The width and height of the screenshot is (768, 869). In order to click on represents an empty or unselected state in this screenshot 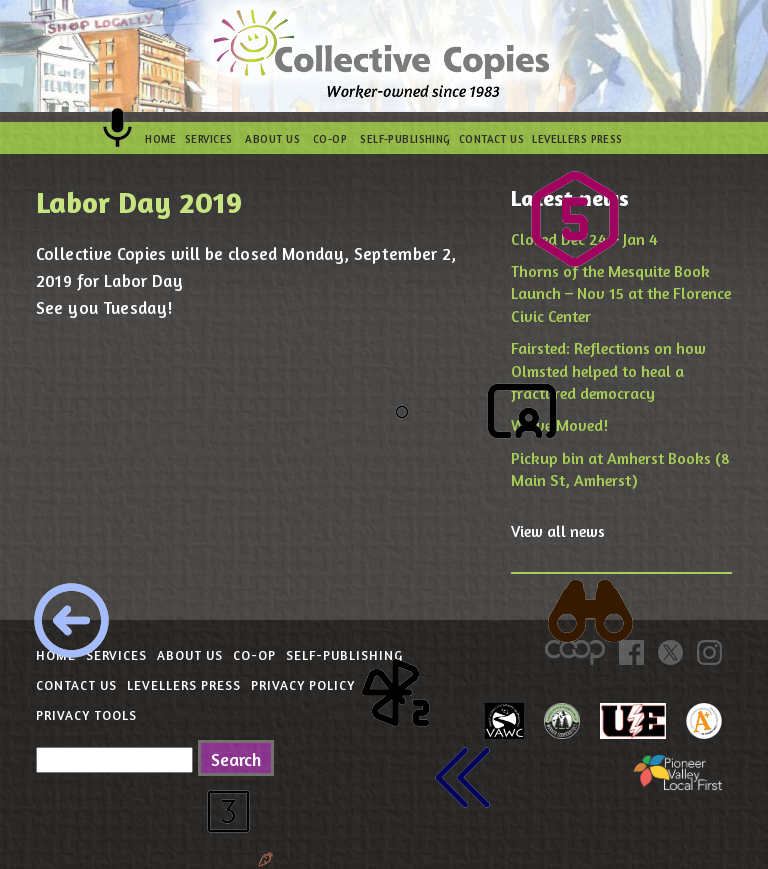, I will do `click(402, 412)`.